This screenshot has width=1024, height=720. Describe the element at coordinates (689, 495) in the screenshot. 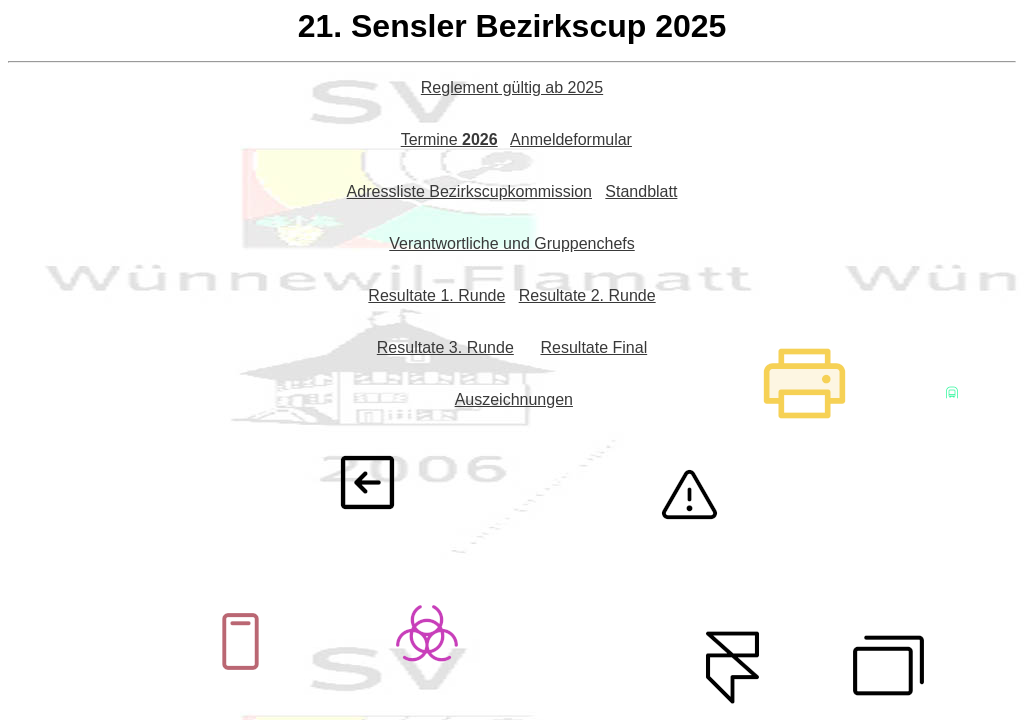

I see `indicates a warning or caution state` at that location.